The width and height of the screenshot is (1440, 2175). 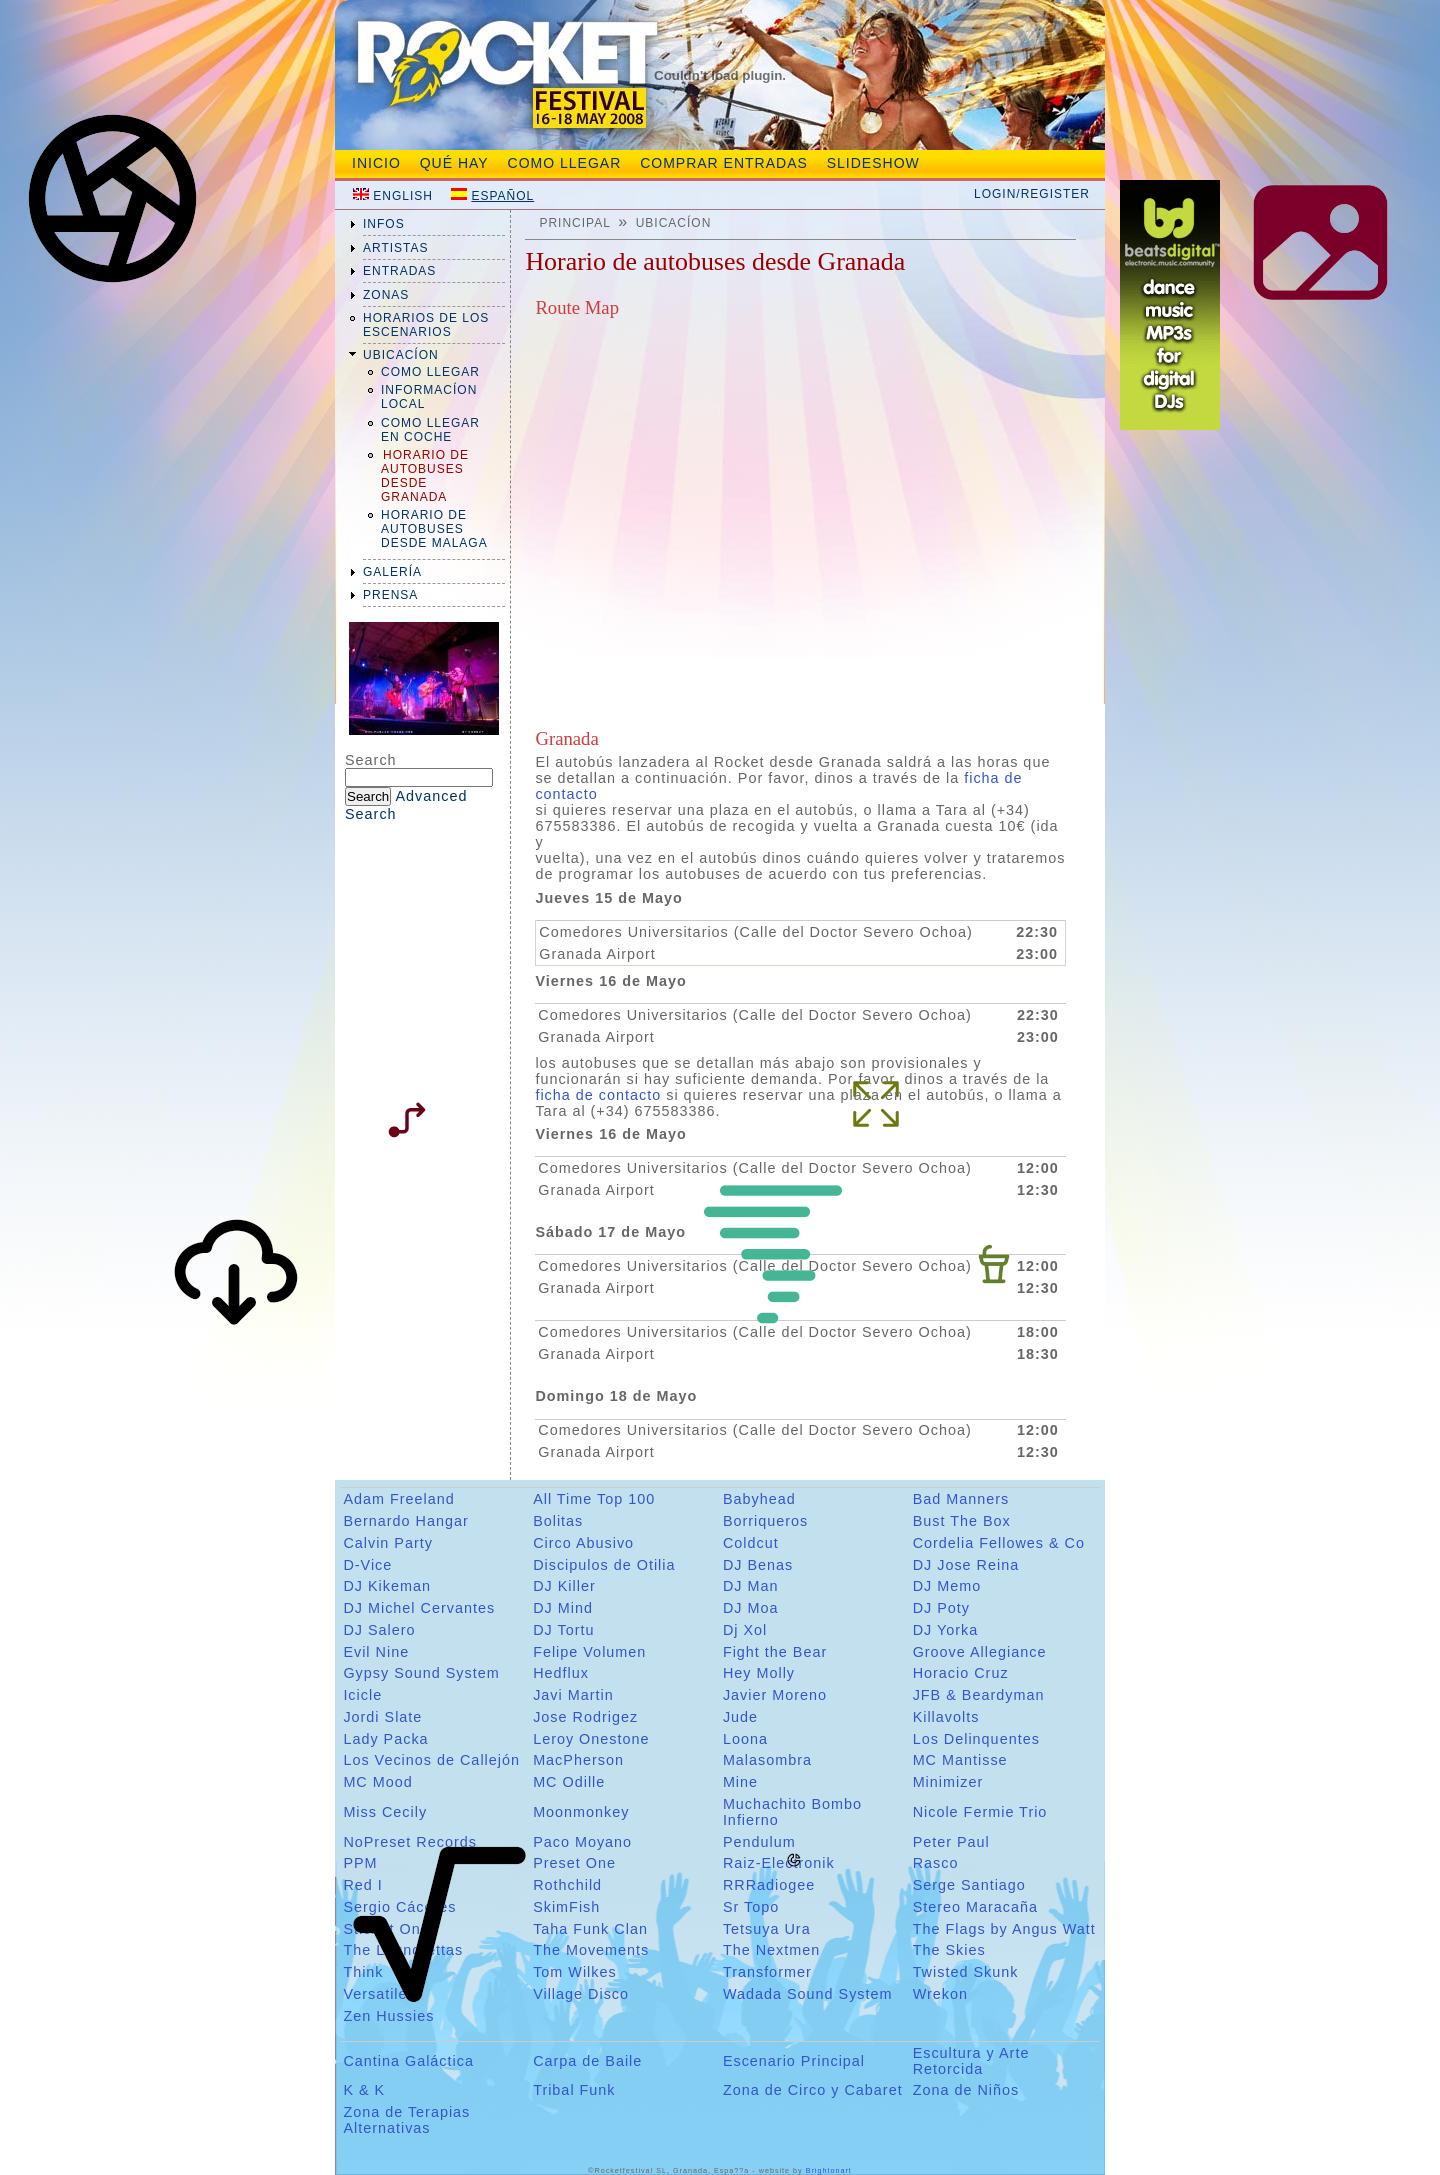 What do you see at coordinates (407, 1119) in the screenshot?
I see `follow a guided path or tutorial` at bounding box center [407, 1119].